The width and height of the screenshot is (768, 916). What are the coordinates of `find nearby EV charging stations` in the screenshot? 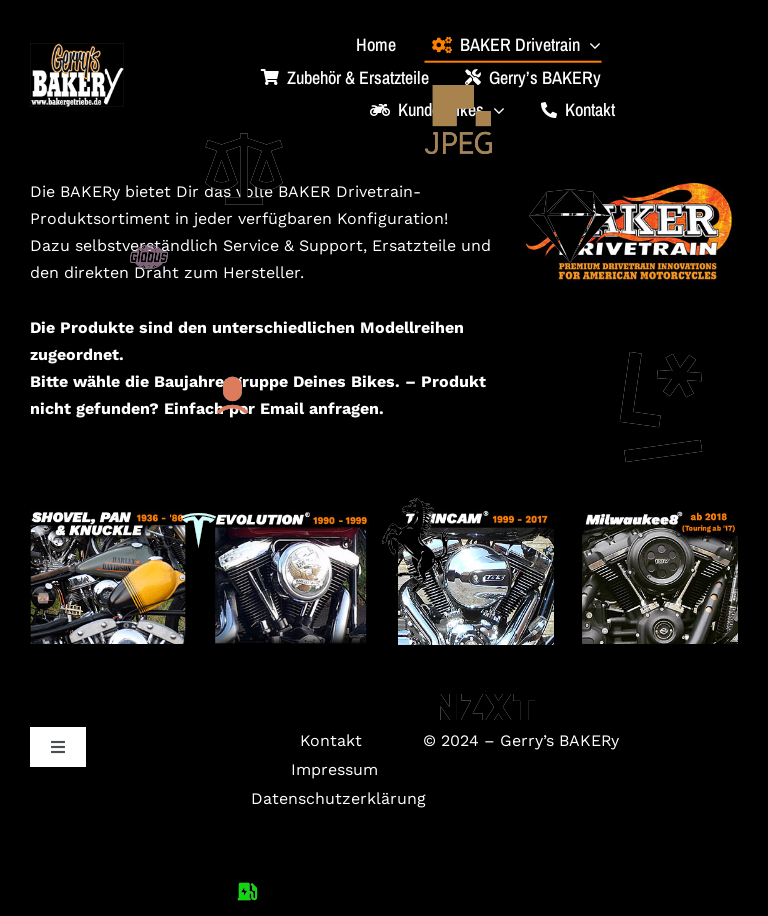 It's located at (247, 891).